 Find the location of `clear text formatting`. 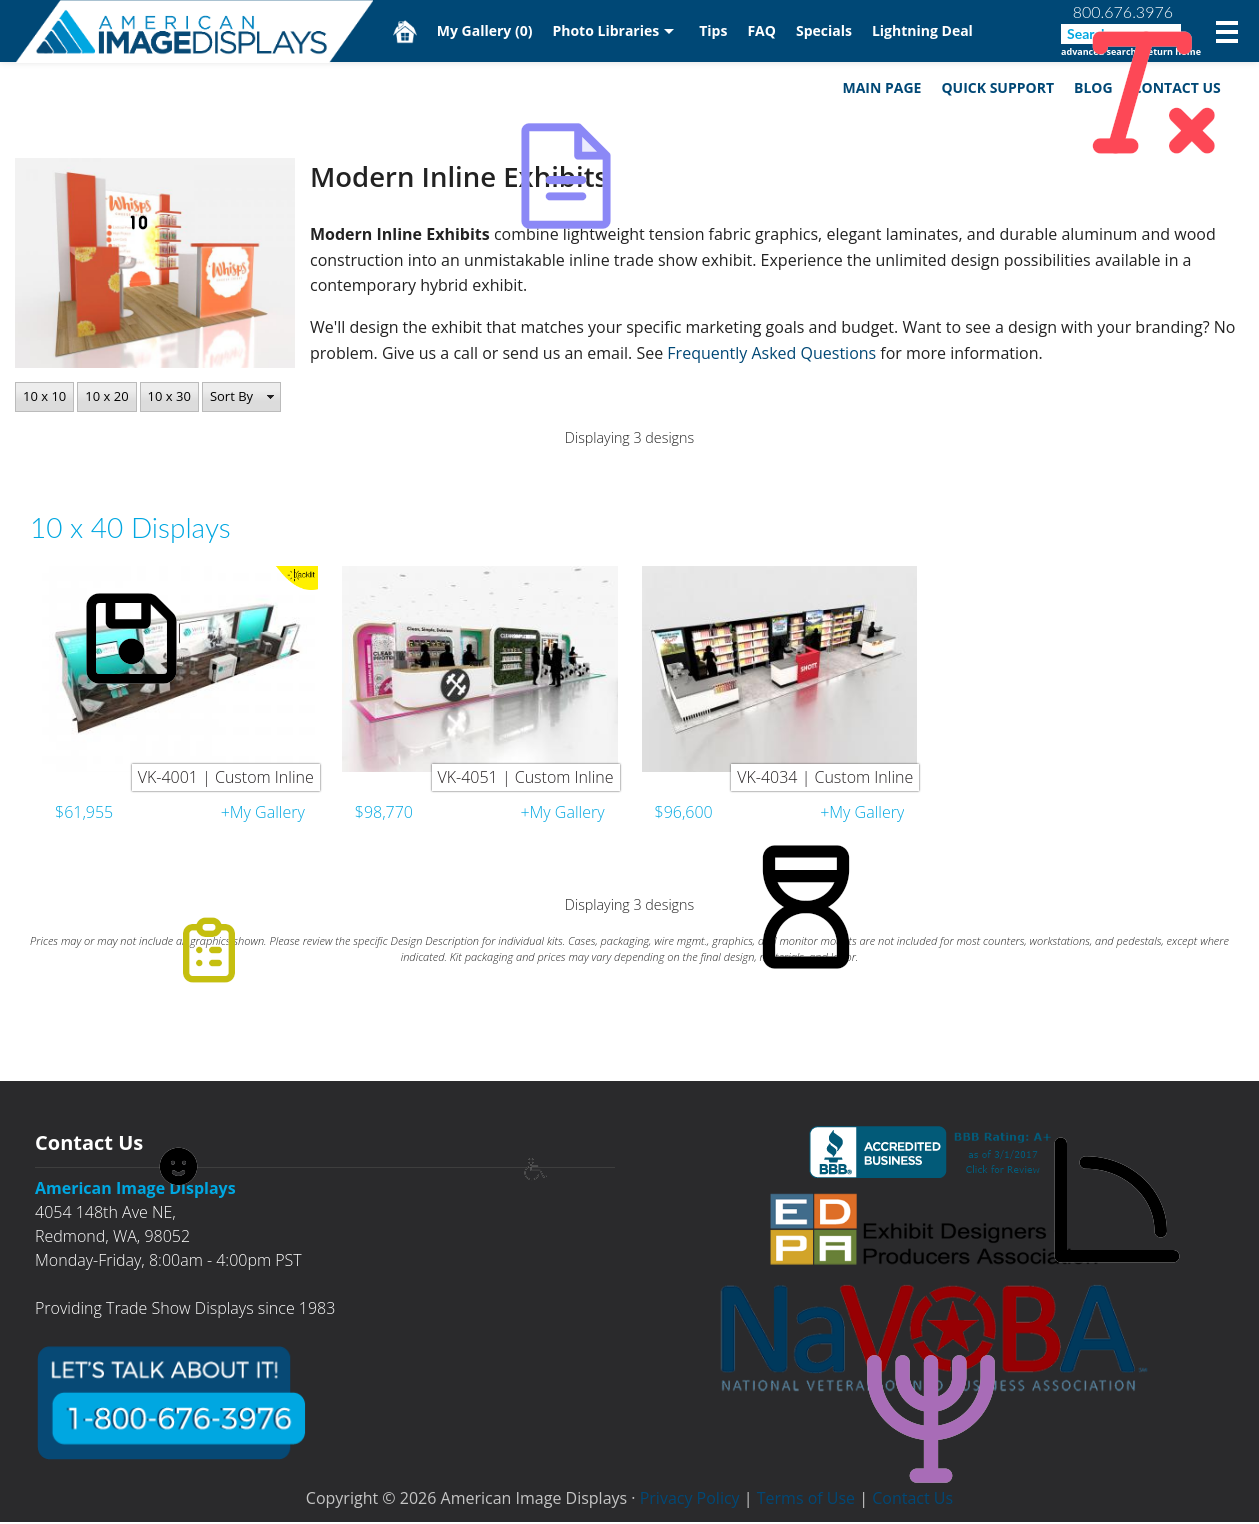

clear text formatting is located at coordinates (1138, 92).